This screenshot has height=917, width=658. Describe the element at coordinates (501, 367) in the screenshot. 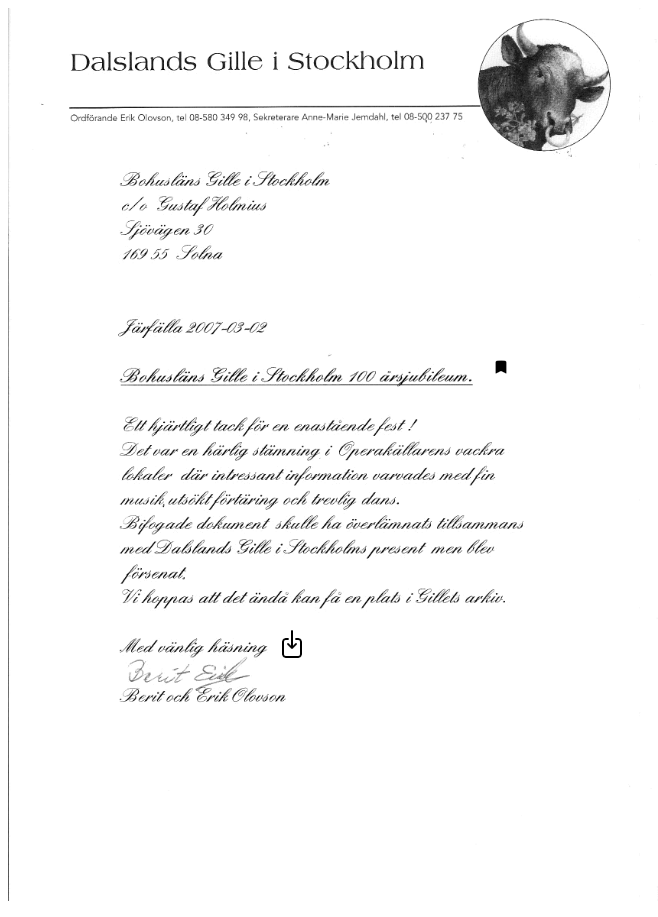

I see `save this item to your bookmarks` at that location.